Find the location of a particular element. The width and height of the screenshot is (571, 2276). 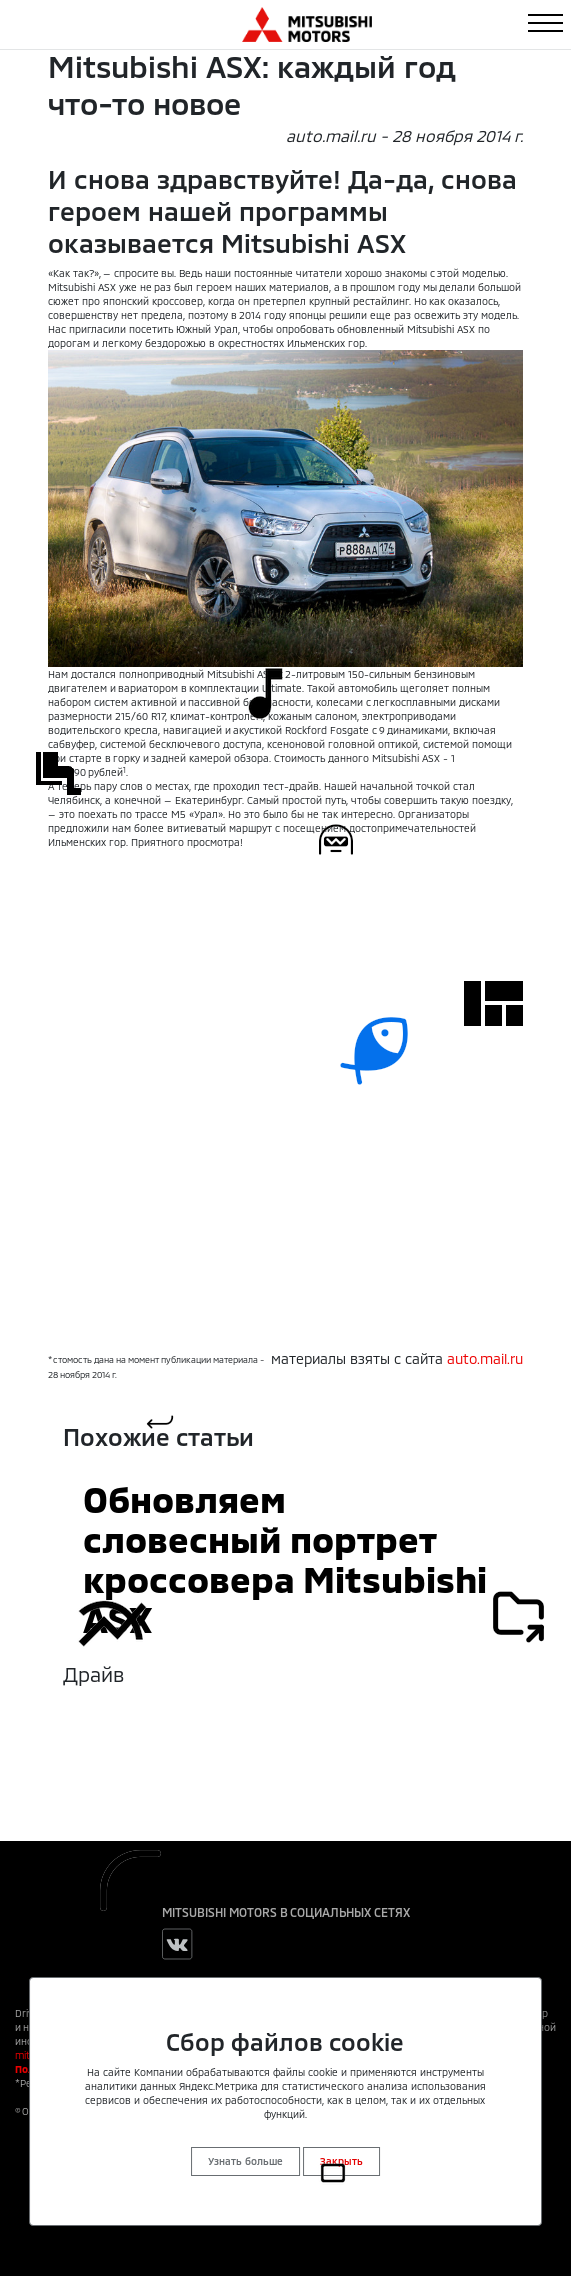

crop image to landscape orientation is located at coordinates (333, 2173).